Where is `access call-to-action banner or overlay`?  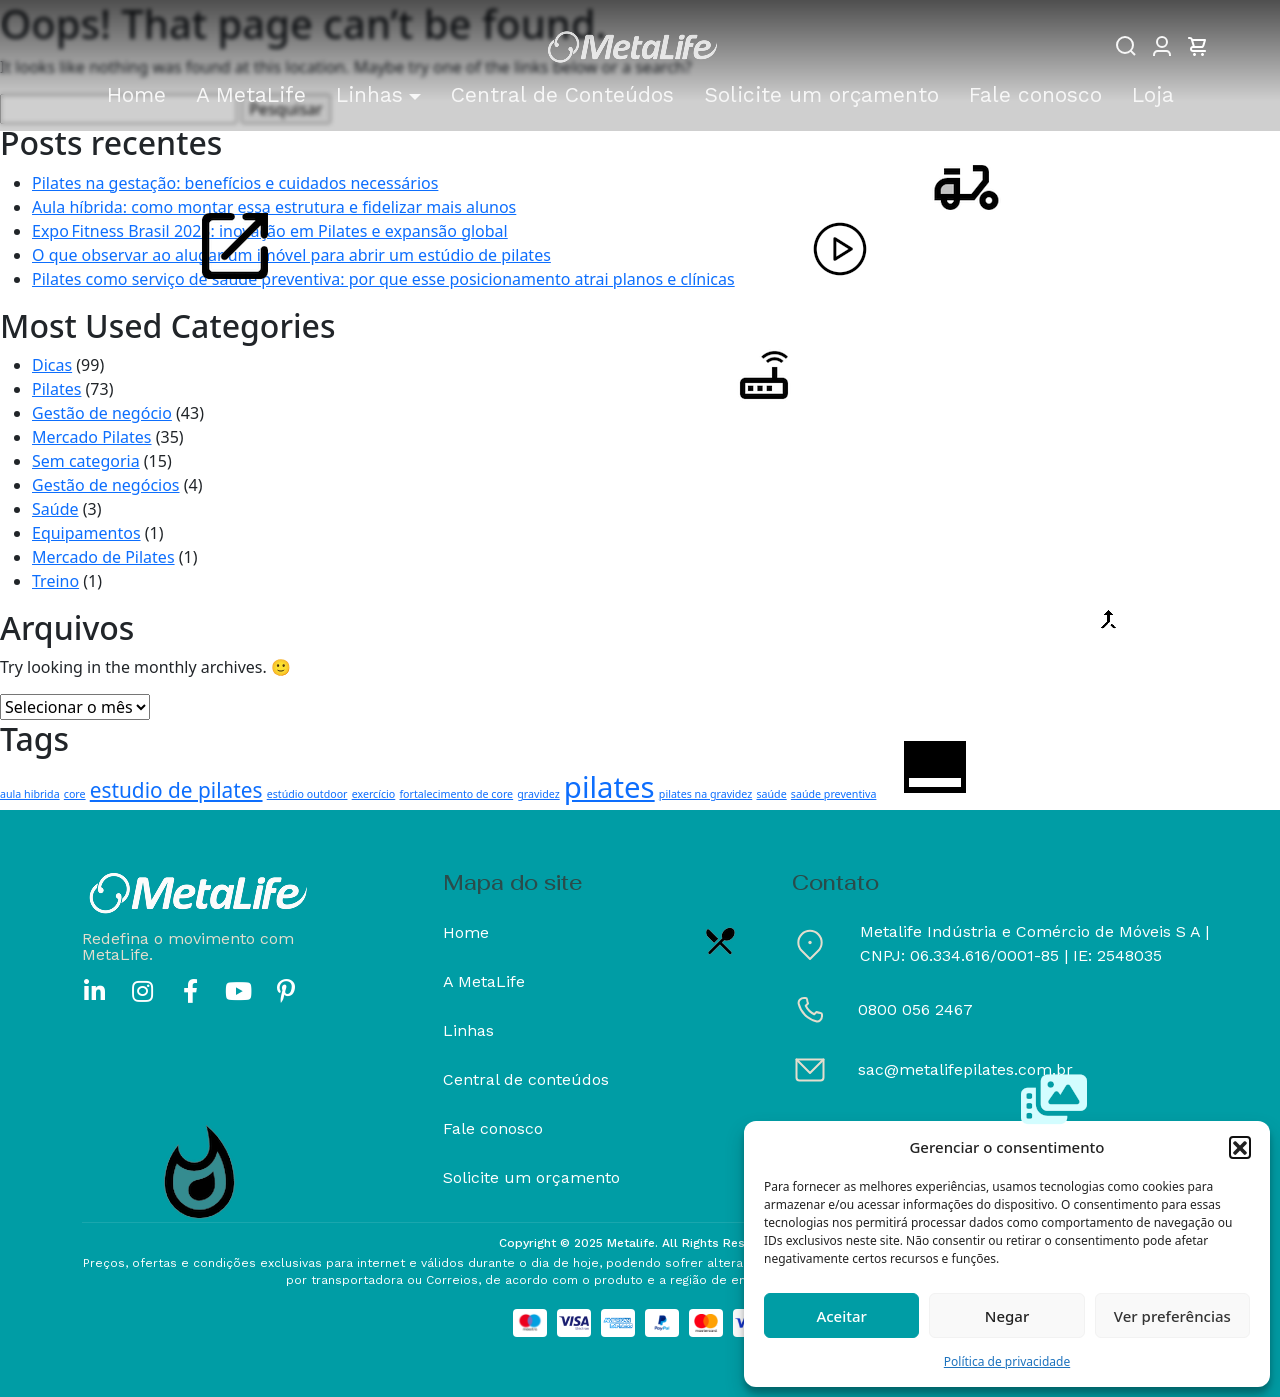 access call-to-action banner or overlay is located at coordinates (935, 767).